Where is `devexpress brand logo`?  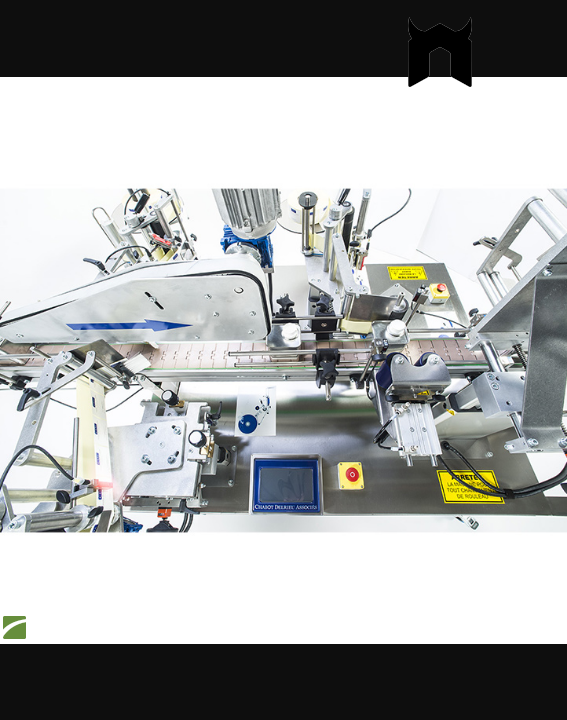 devexpress brand logo is located at coordinates (14, 627).